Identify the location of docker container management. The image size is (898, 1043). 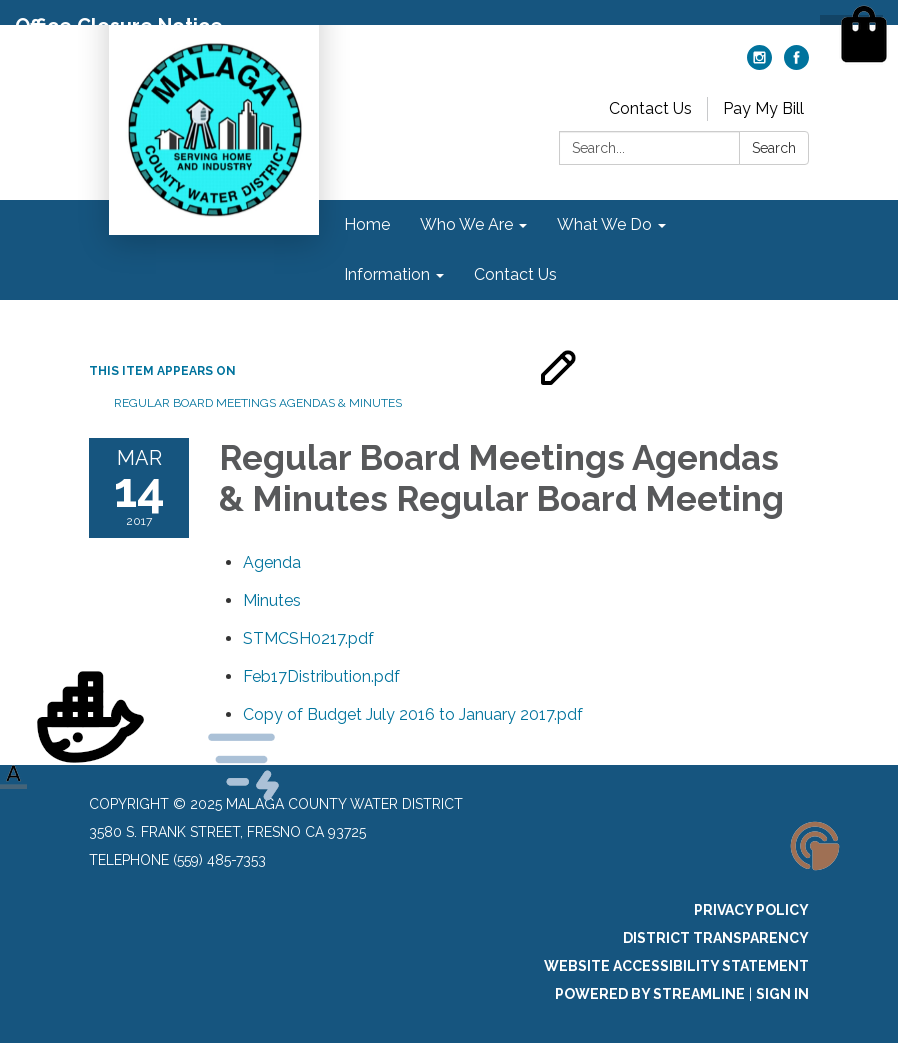
(88, 717).